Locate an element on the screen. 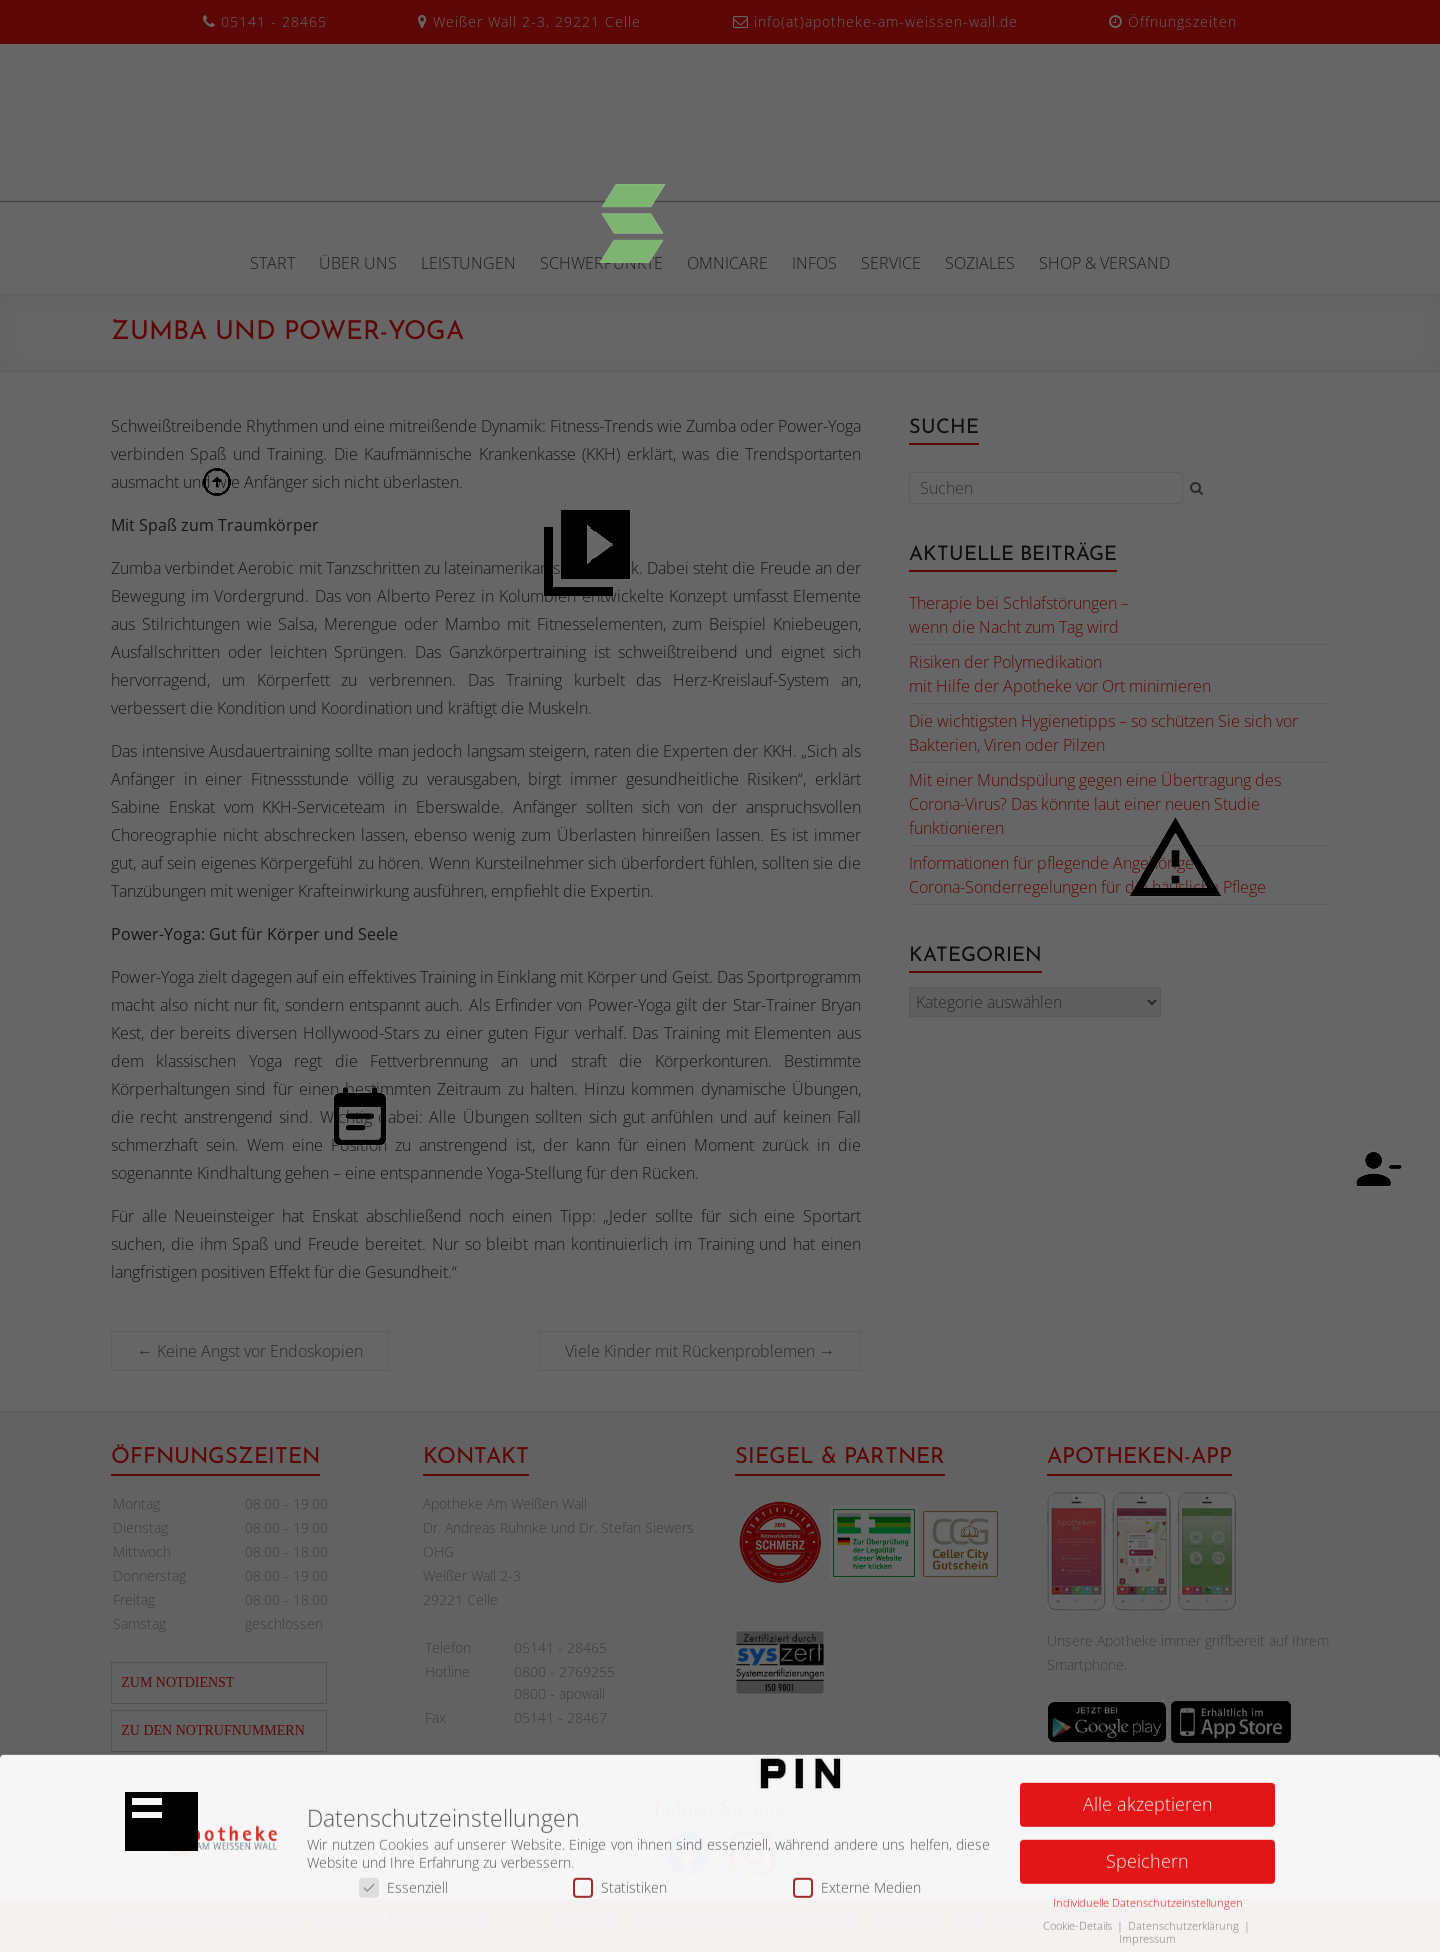  remove a contact or friend is located at coordinates (1378, 1169).